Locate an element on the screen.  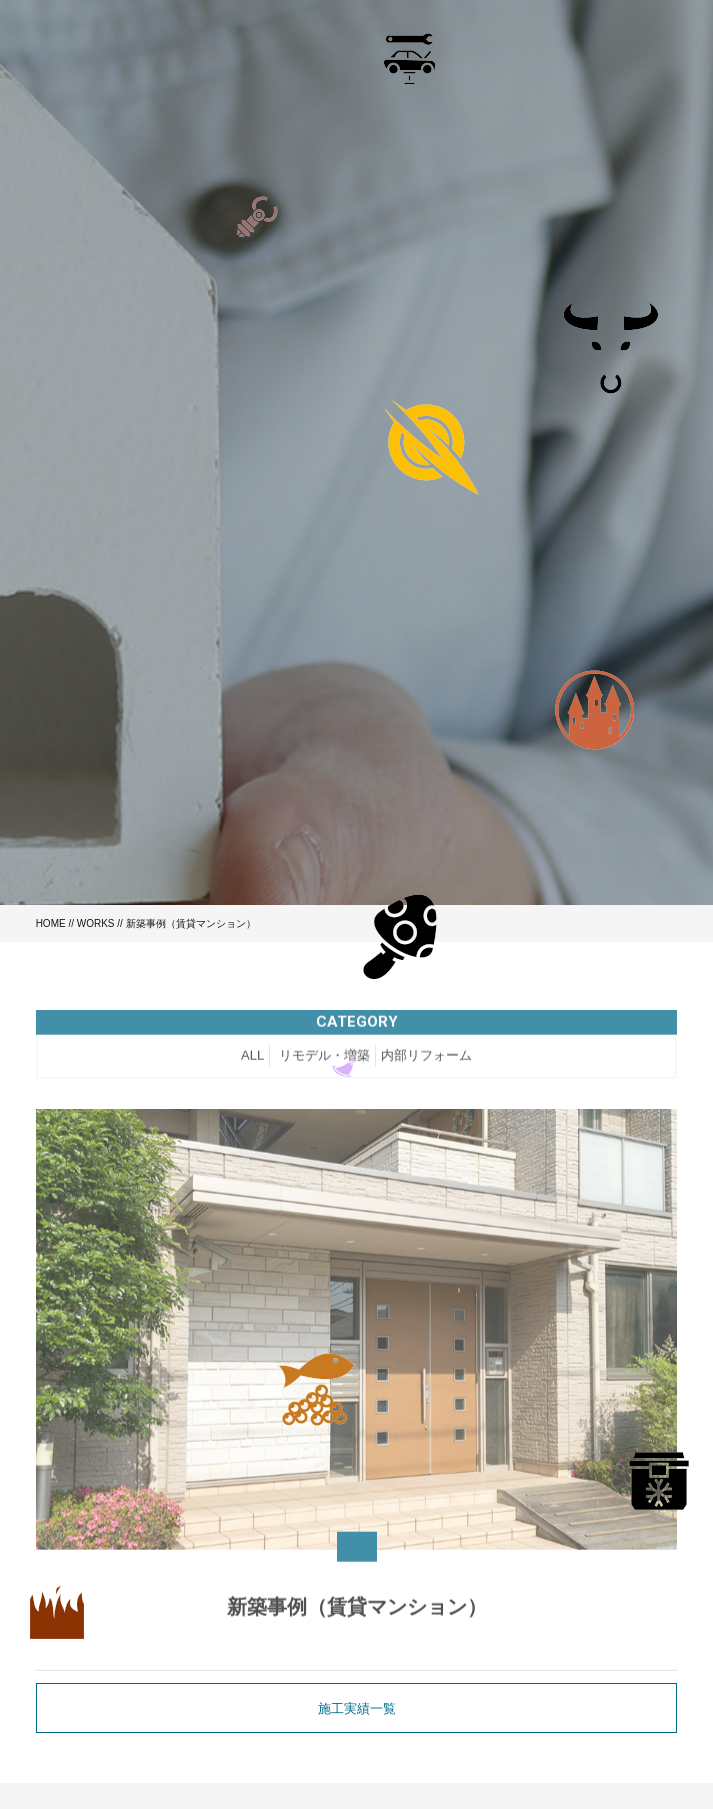
fish eggs or roe item in a game inventory is located at coordinates (316, 1388).